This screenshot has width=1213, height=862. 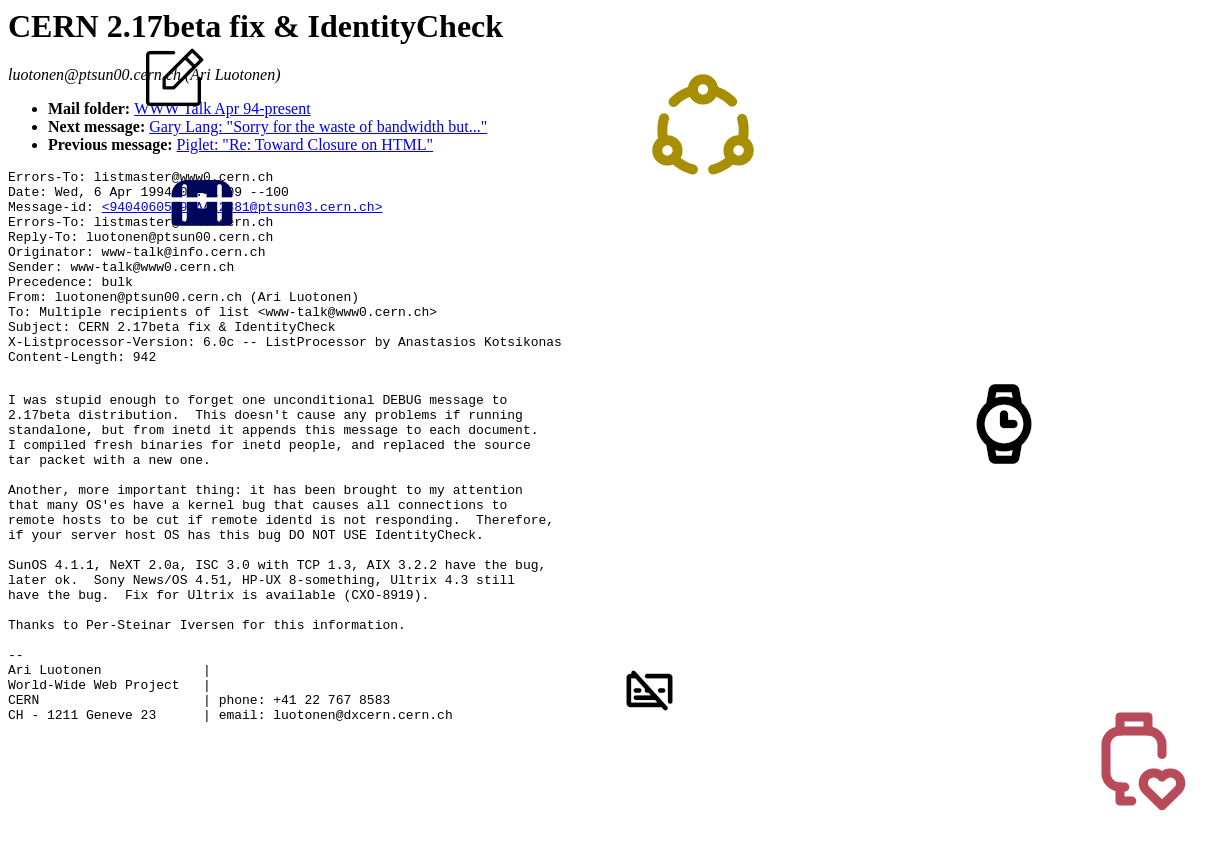 I want to click on access your rewards or collectibles, so click(x=202, y=204).